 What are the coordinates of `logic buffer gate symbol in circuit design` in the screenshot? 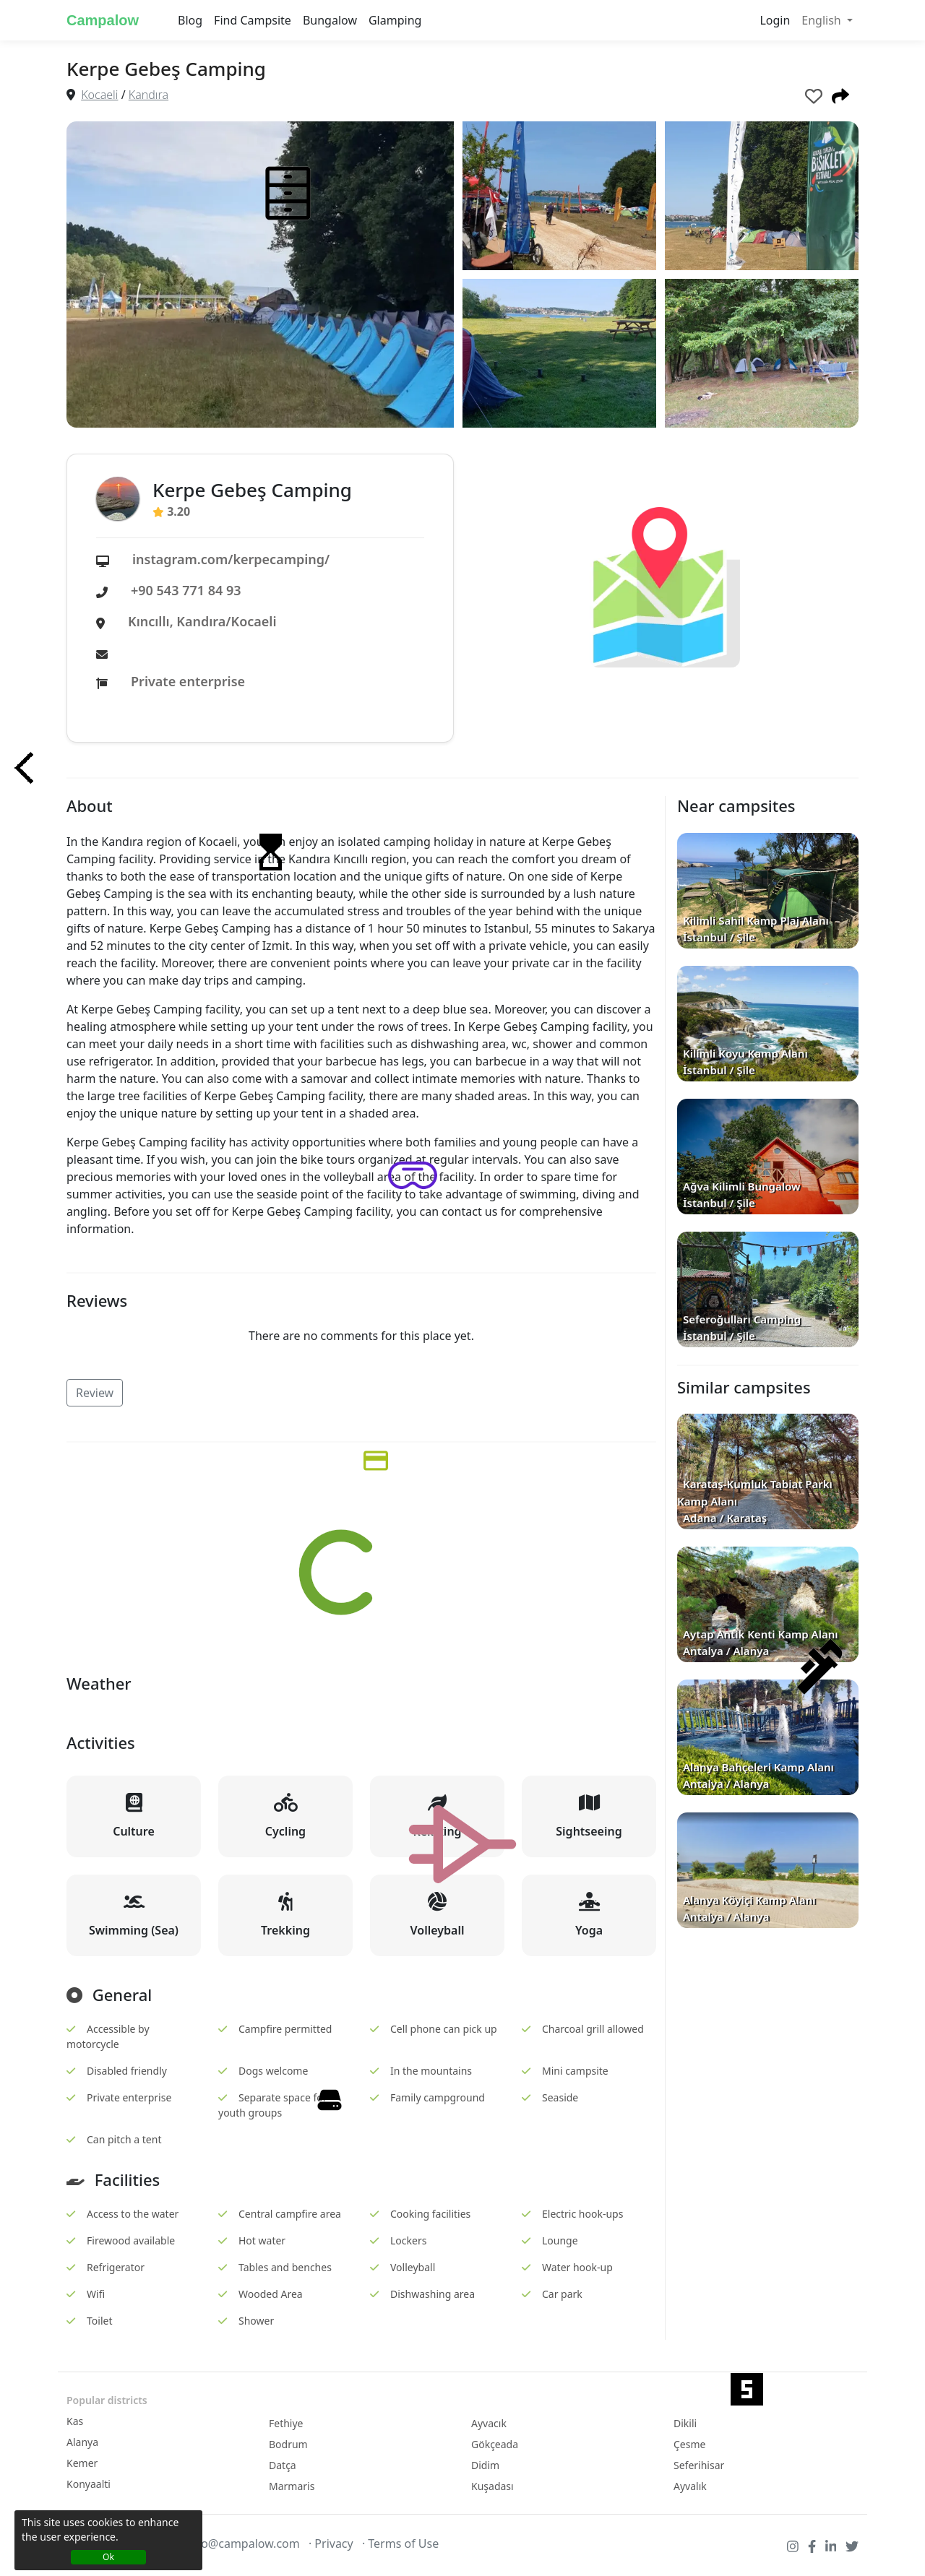 It's located at (462, 1844).